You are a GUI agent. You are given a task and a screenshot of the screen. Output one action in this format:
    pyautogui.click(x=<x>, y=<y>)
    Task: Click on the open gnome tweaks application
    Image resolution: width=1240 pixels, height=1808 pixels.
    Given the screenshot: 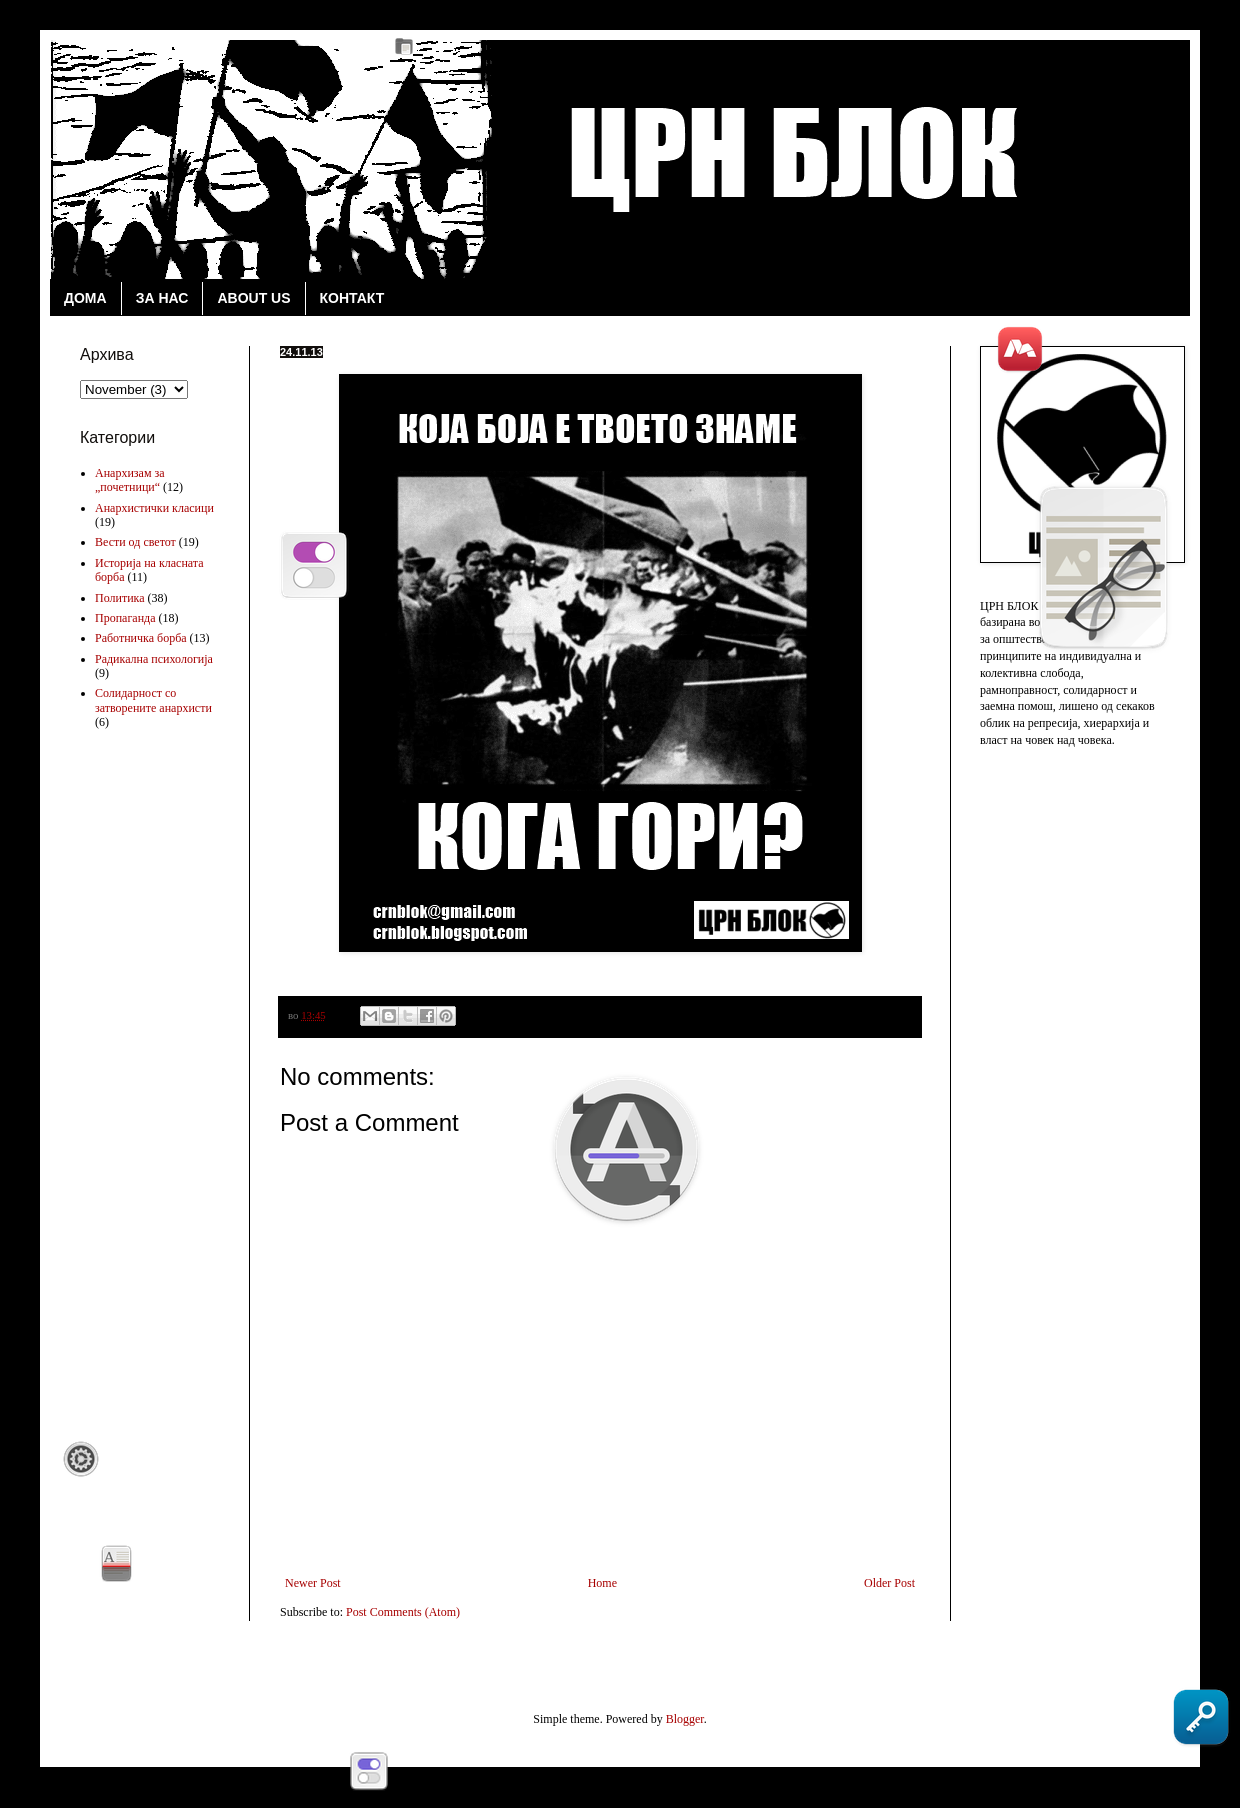 What is the action you would take?
    pyautogui.click(x=314, y=565)
    